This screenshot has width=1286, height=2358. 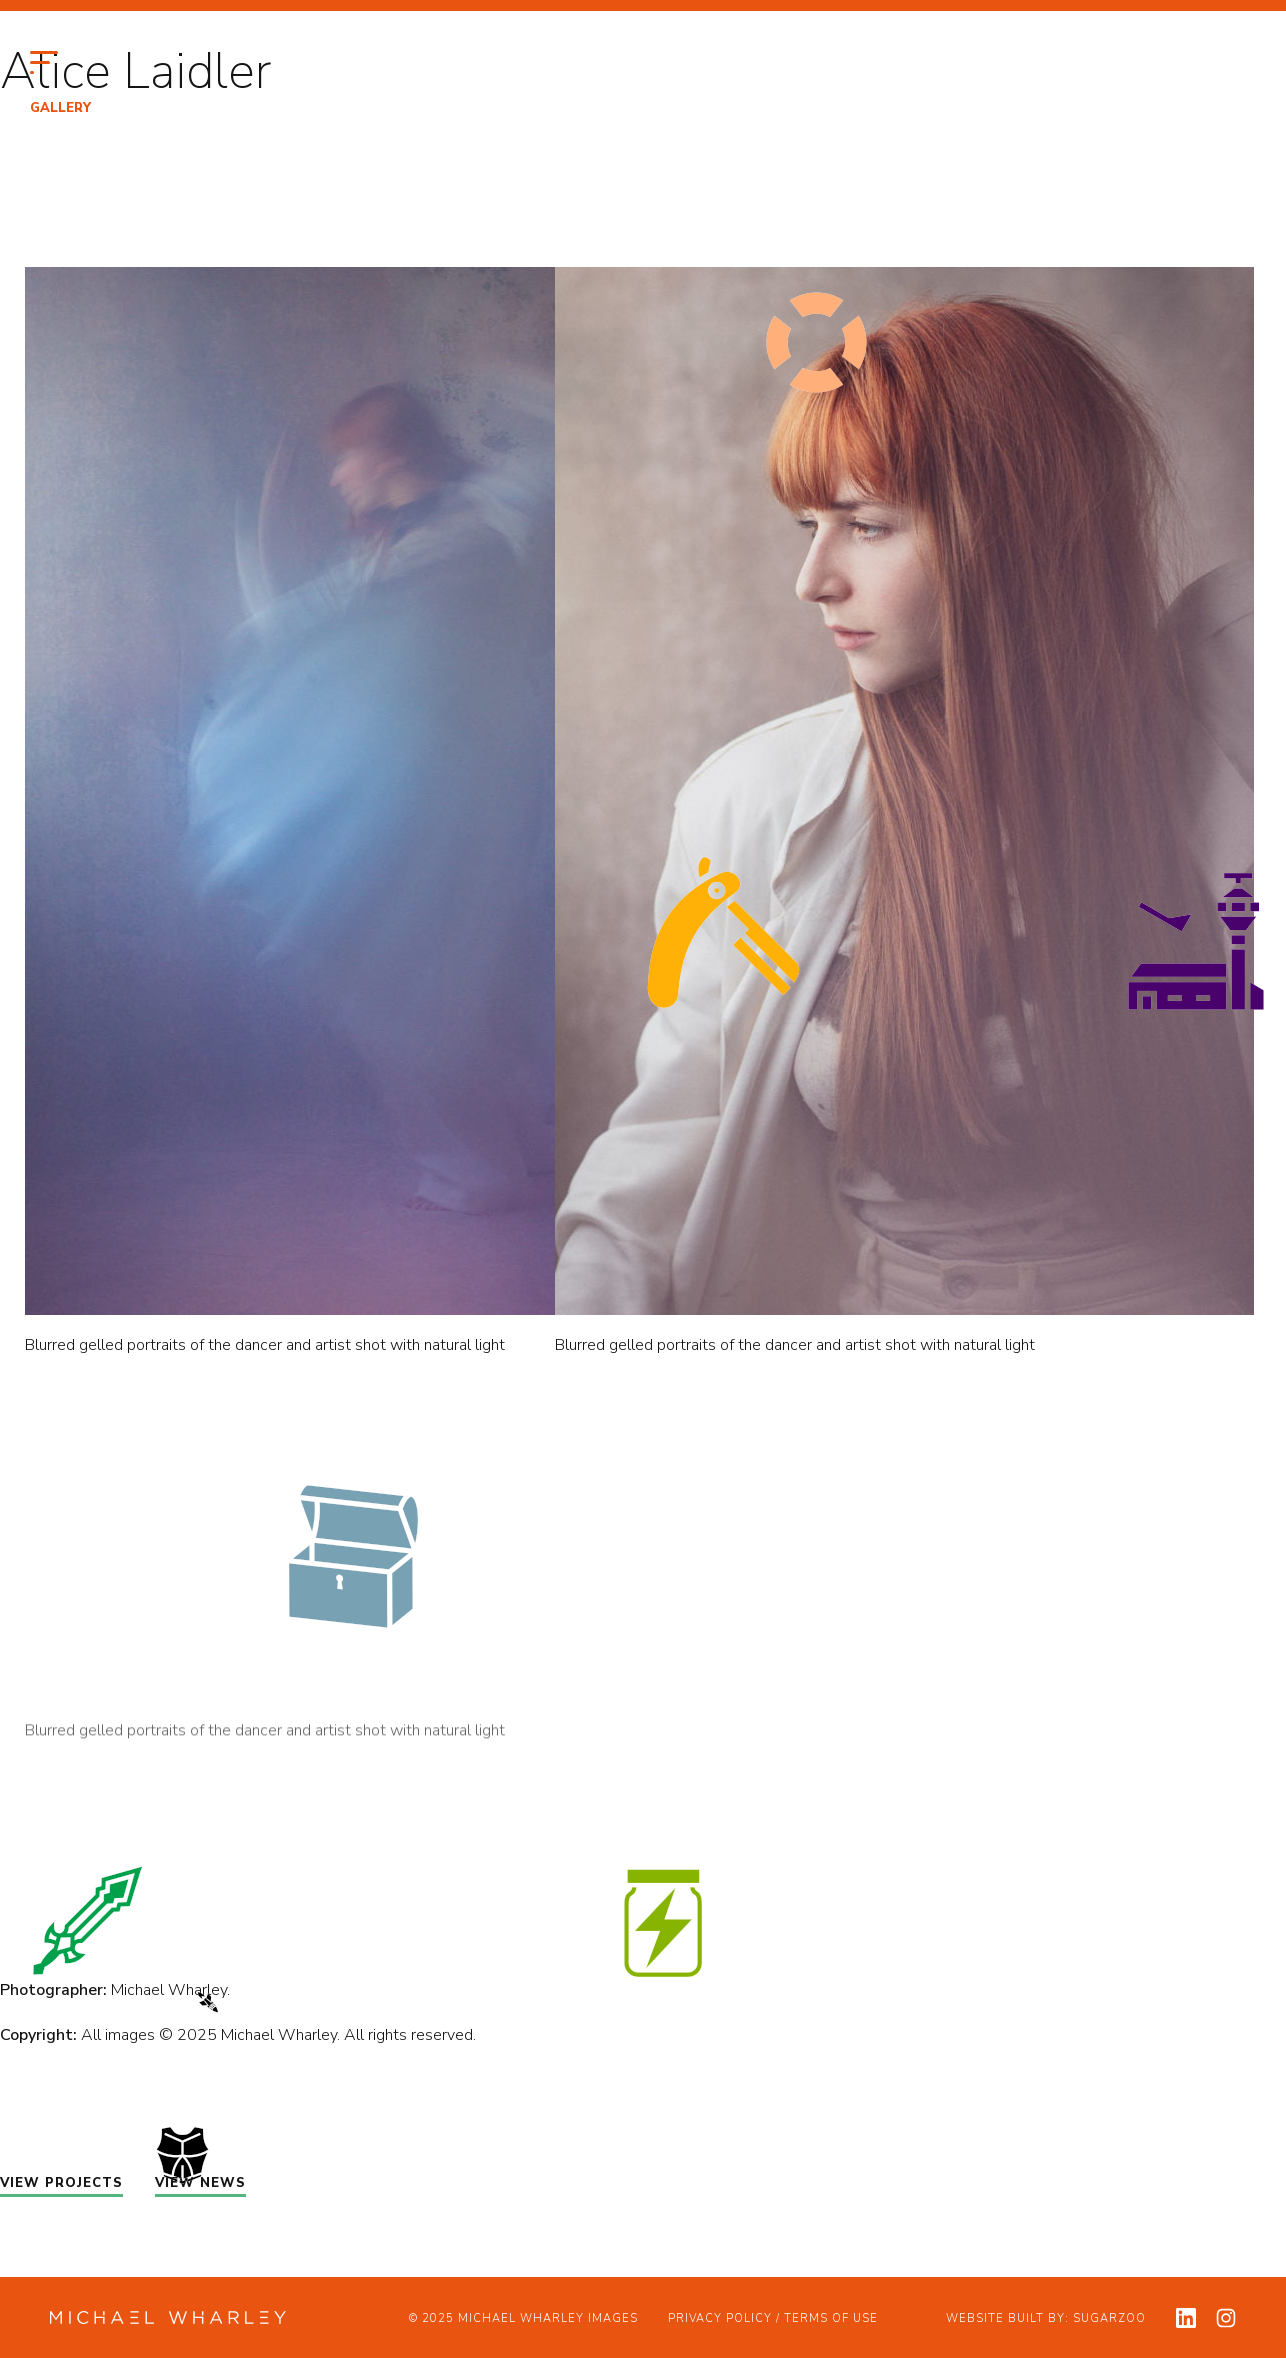 I want to click on launch or deploy an application, so click(x=208, y=2002).